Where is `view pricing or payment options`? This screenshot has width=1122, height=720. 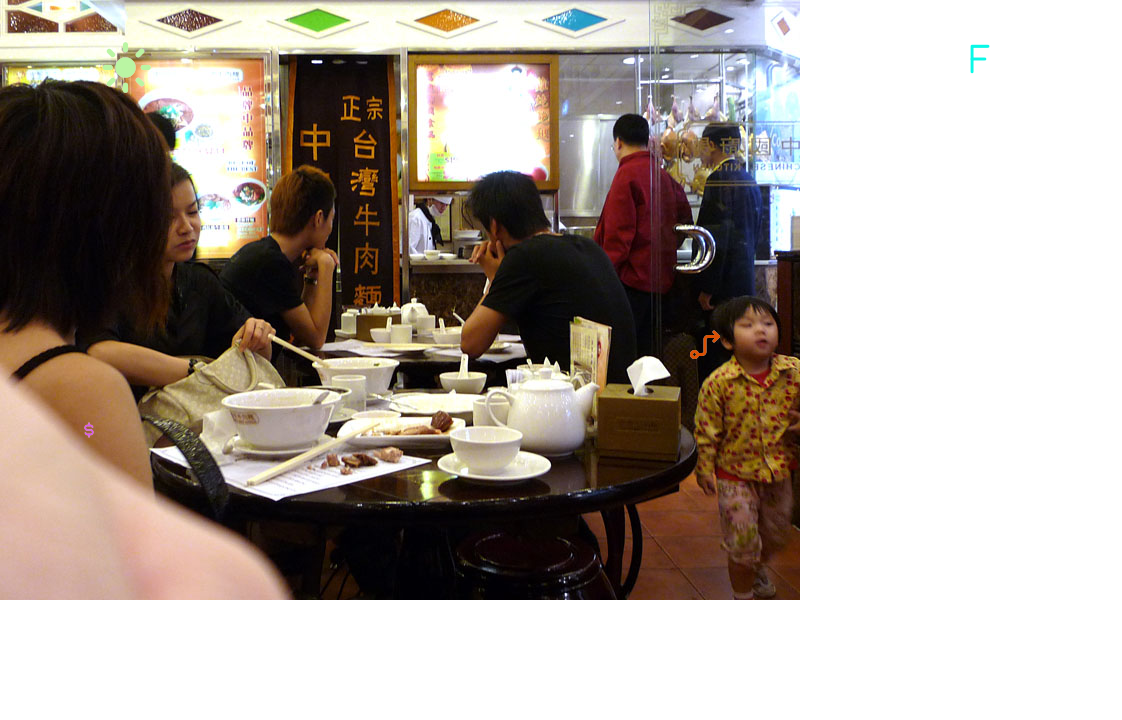
view pricing or payment options is located at coordinates (89, 430).